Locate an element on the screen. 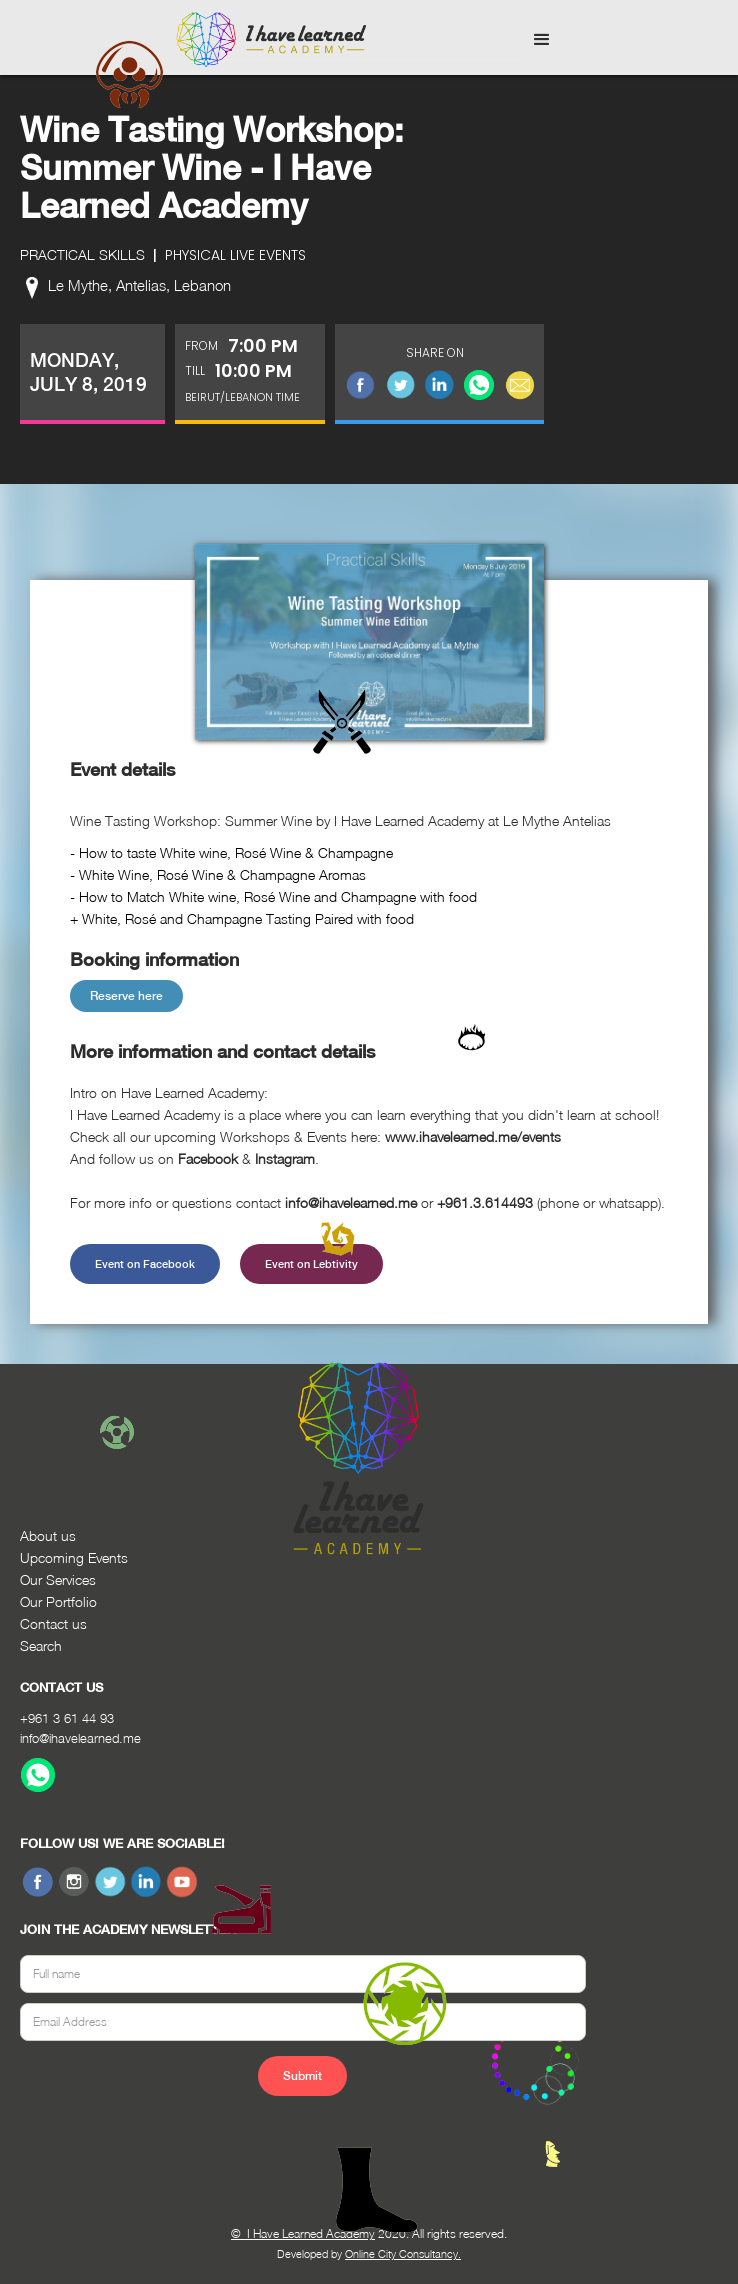 The image size is (738, 2284). trim or cut selected content is located at coordinates (342, 721).